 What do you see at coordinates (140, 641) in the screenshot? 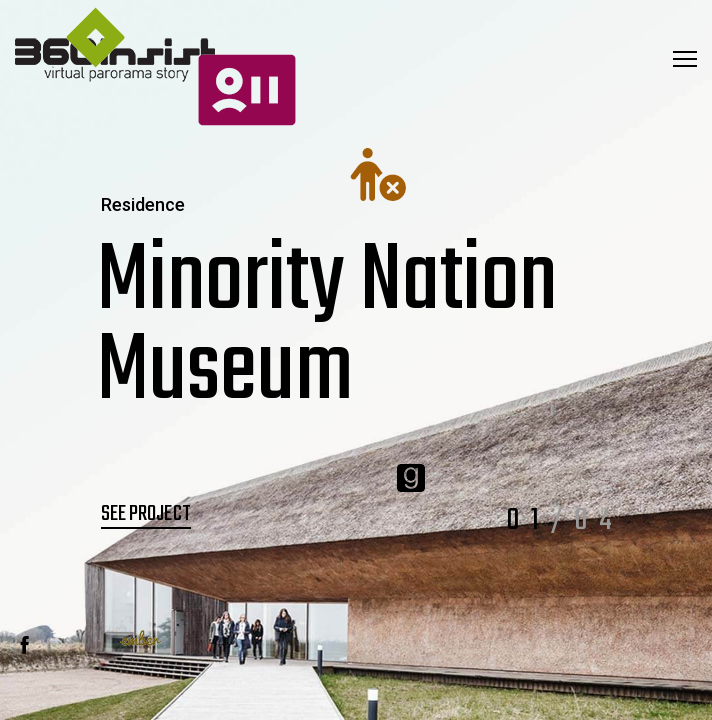
I see `ember.js framework logo` at bounding box center [140, 641].